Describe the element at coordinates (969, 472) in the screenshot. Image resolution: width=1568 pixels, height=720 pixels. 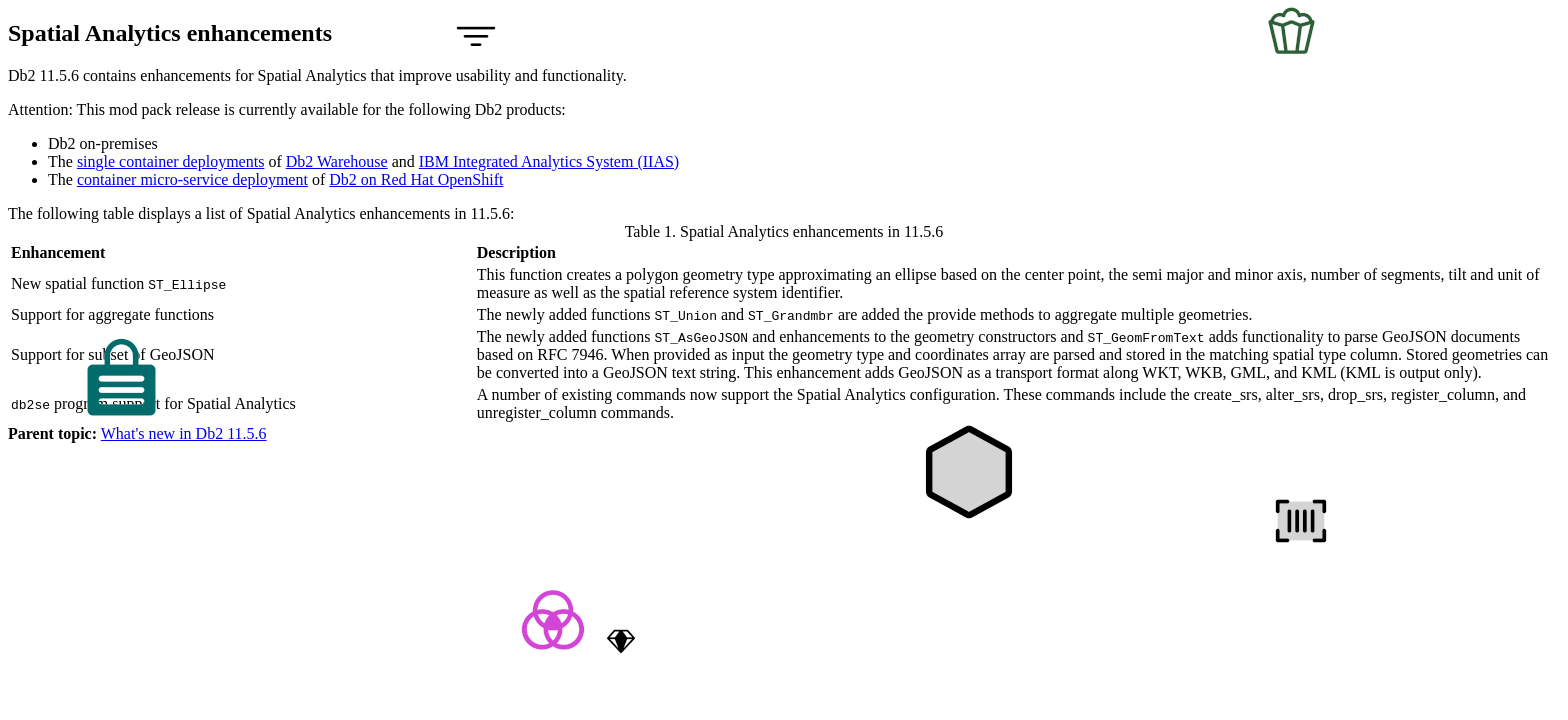
I see `generic shape or container element` at that location.